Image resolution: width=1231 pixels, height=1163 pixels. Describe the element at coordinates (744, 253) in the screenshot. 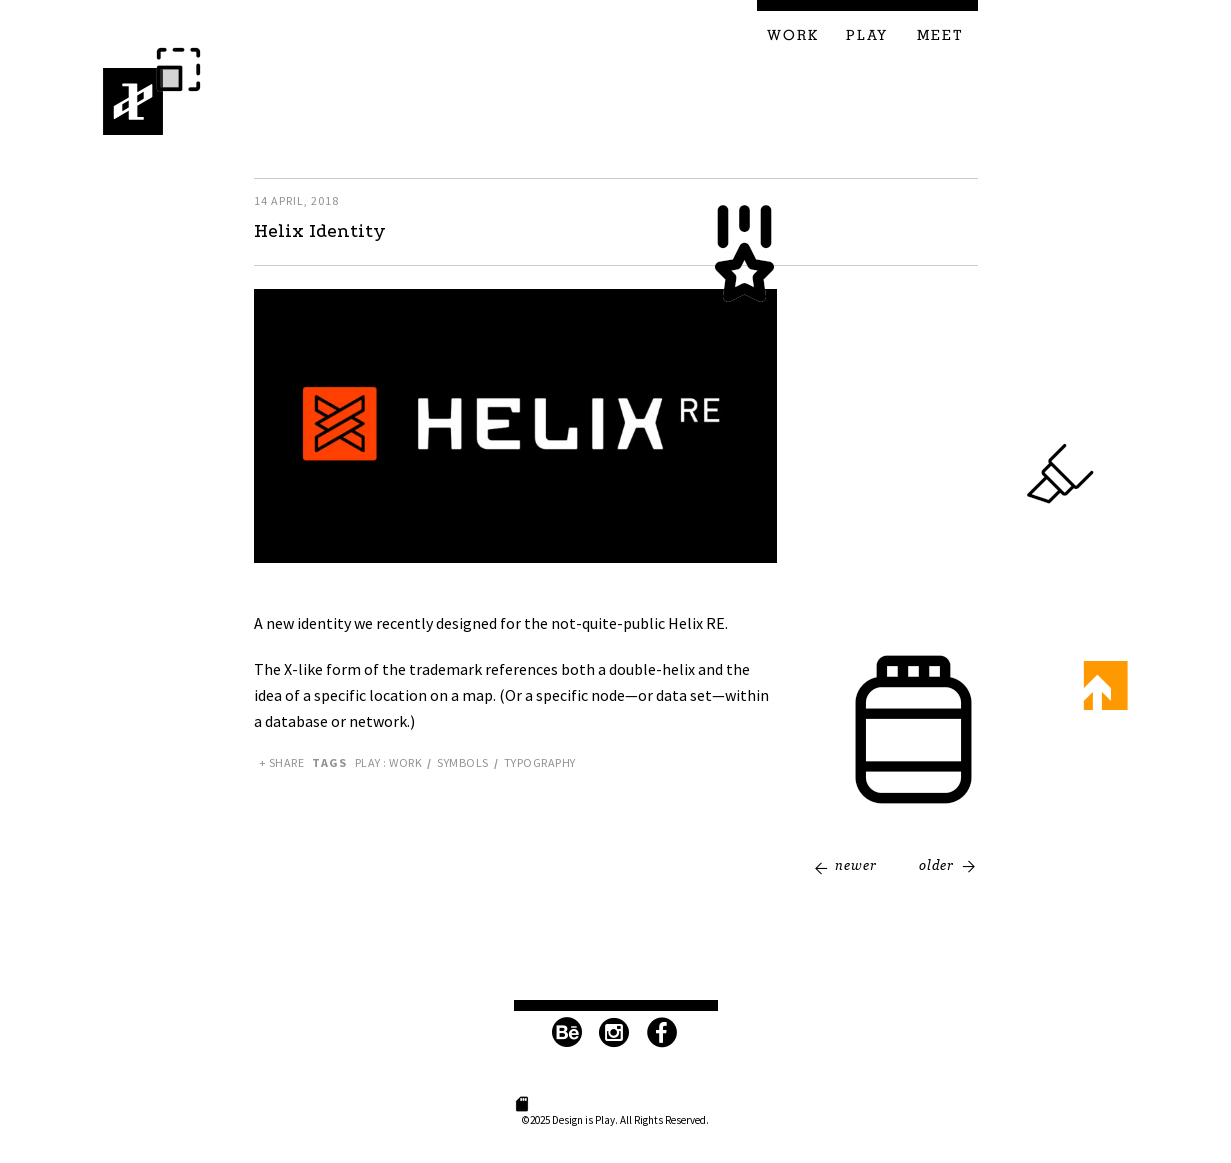

I see `view achievements or awards` at that location.